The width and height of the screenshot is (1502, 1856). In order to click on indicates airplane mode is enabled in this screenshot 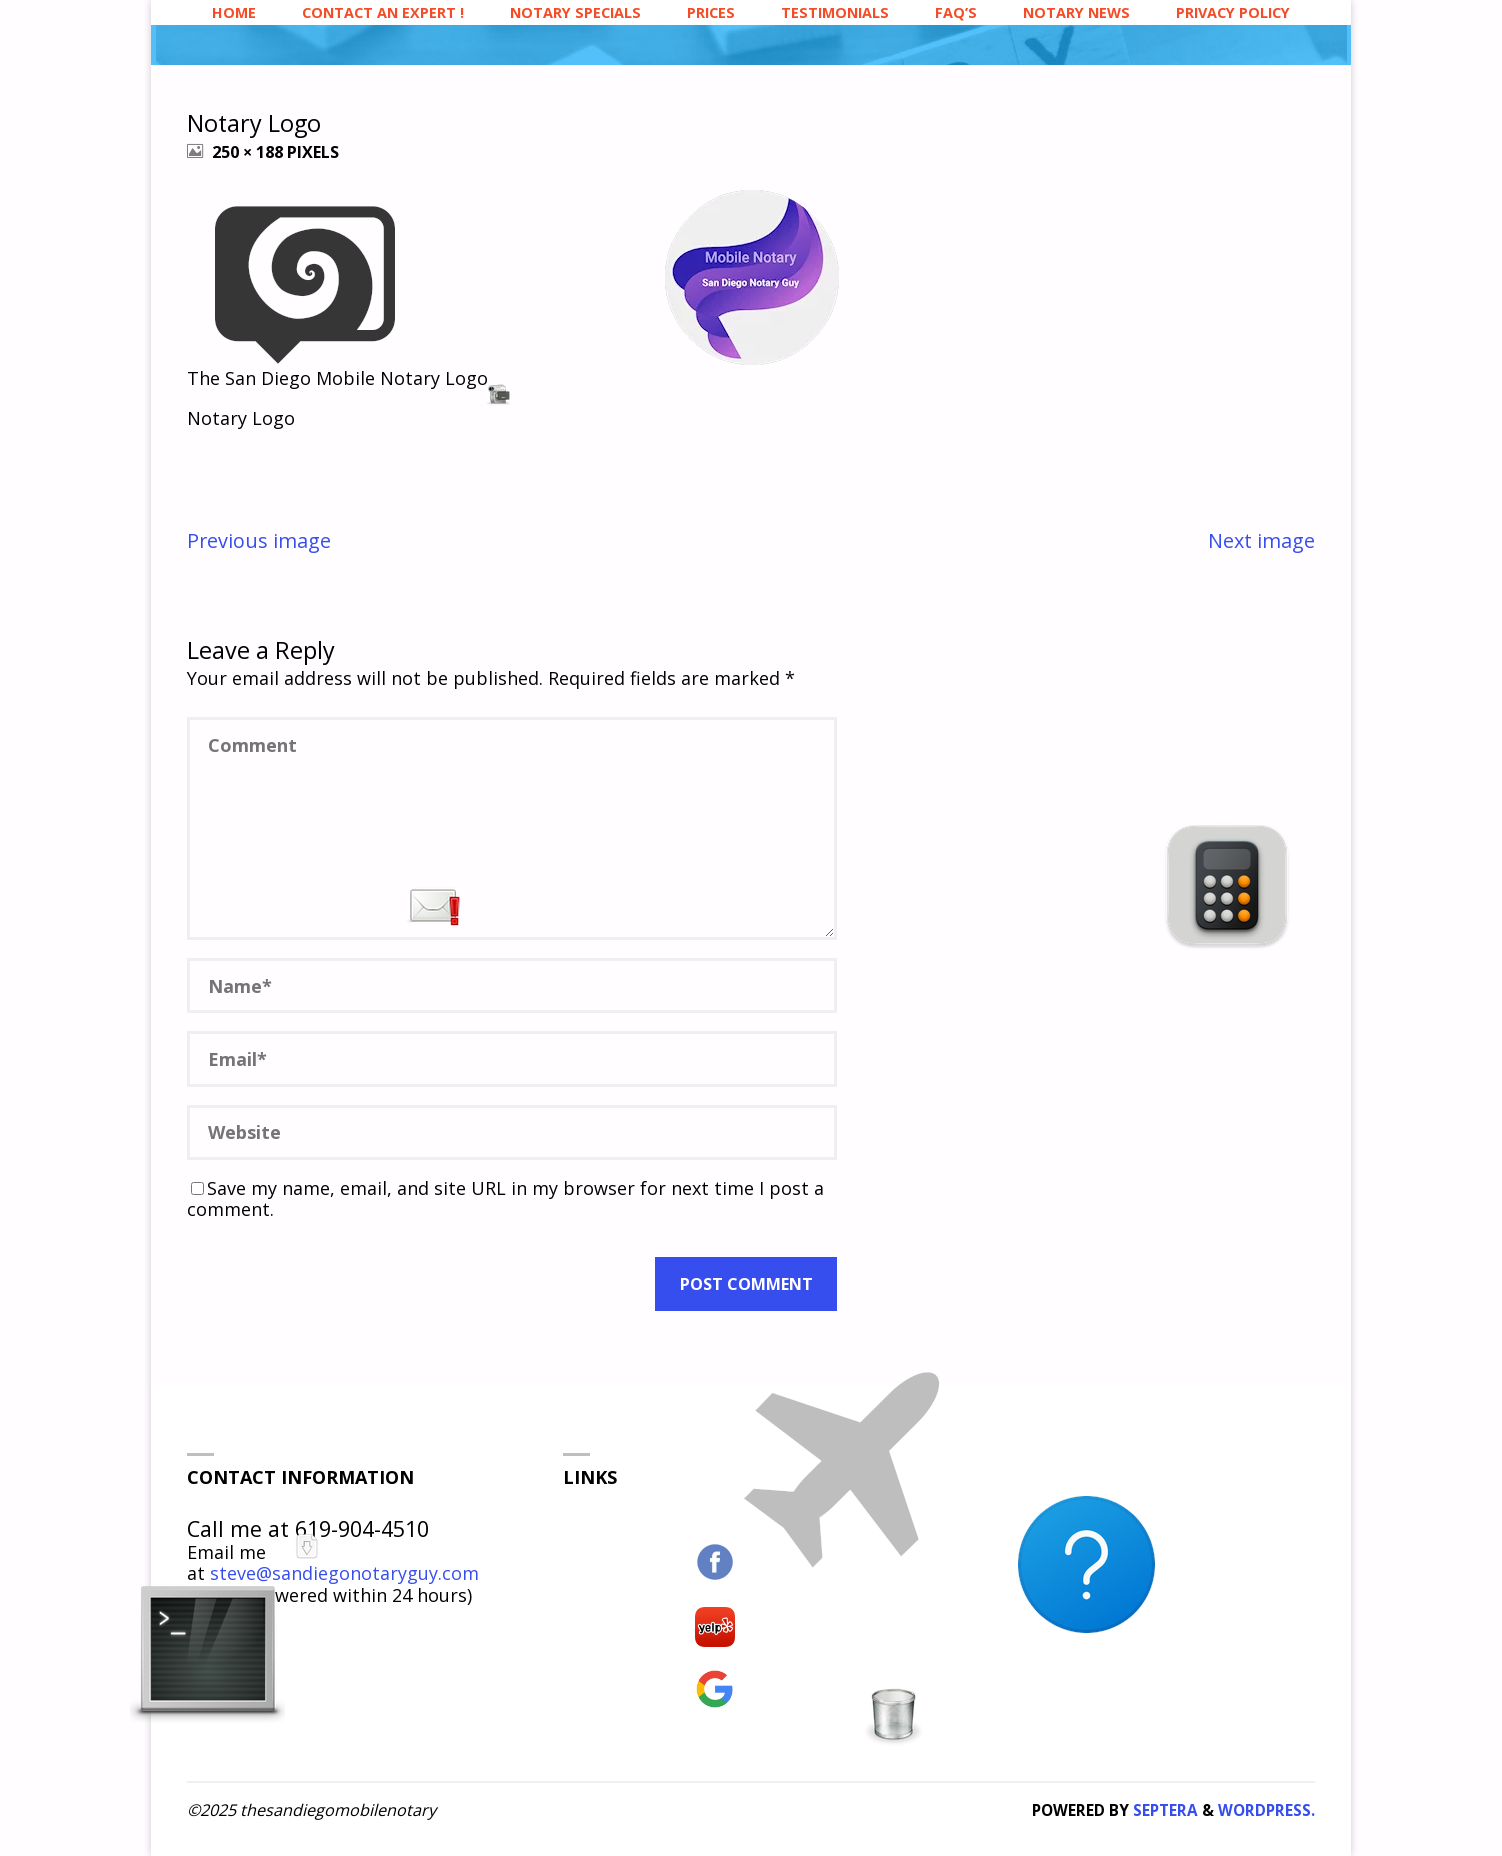, I will do `click(841, 1470)`.